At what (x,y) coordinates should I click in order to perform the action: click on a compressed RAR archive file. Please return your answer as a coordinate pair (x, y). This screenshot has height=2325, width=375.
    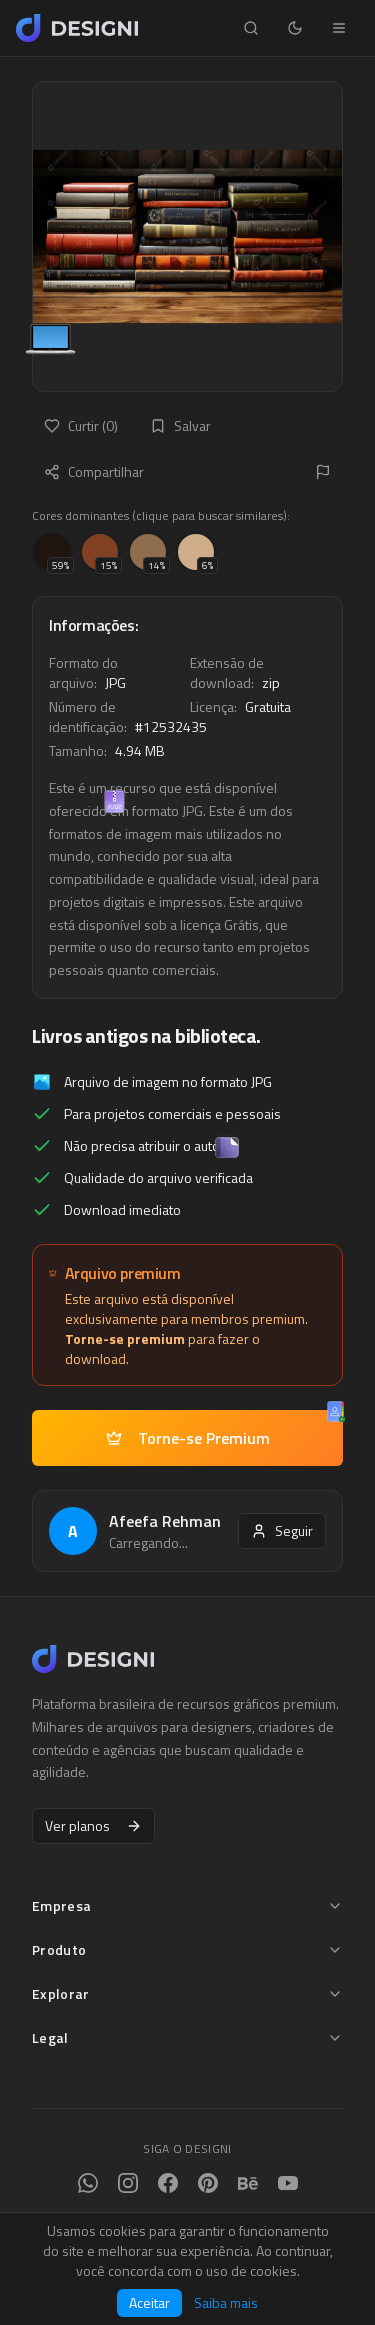
    Looking at the image, I should click on (114, 801).